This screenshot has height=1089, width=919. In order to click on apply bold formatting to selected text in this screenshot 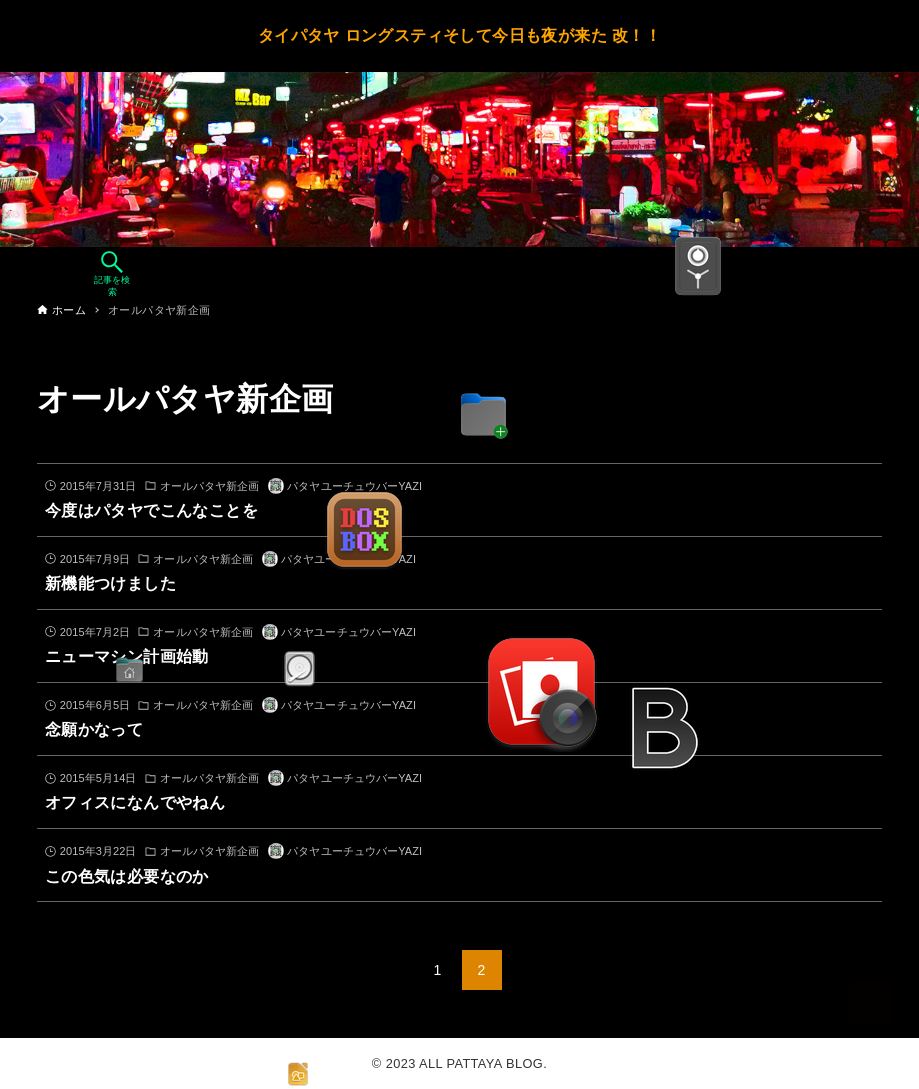, I will do `click(665, 728)`.